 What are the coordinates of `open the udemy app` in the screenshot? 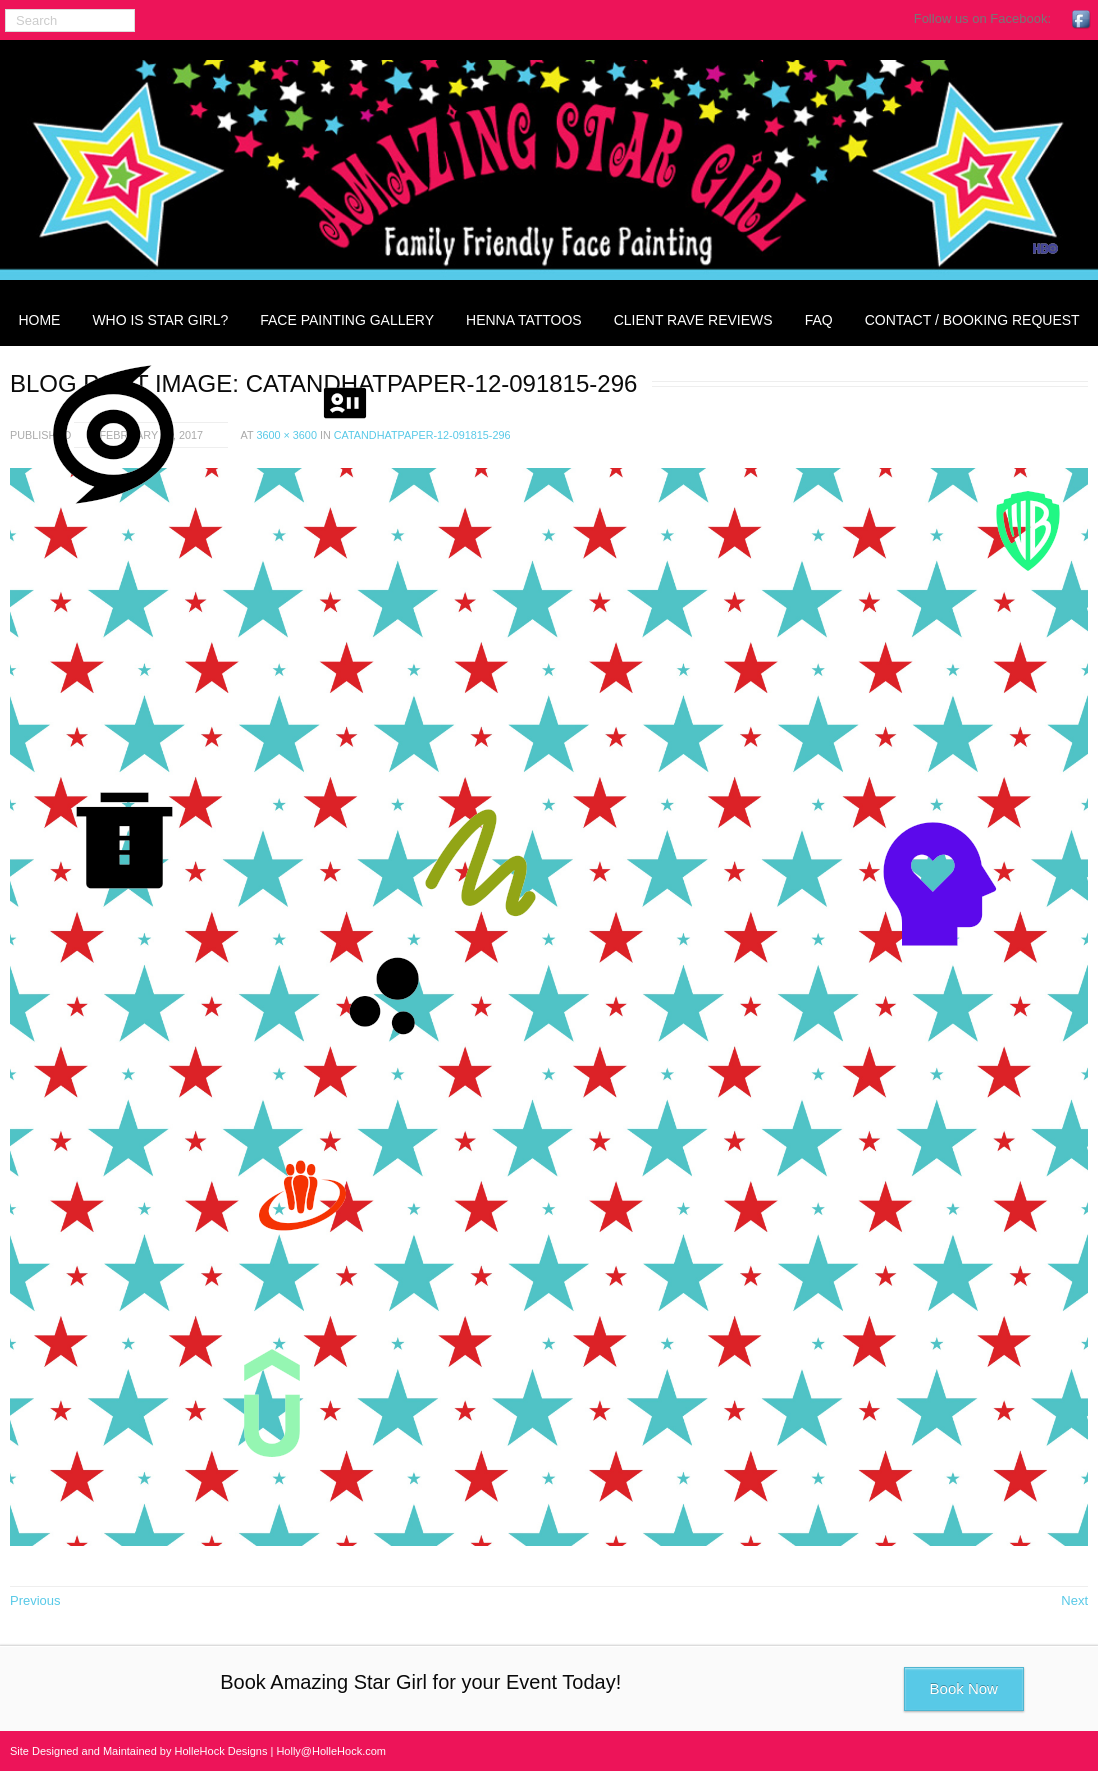 It's located at (272, 1403).